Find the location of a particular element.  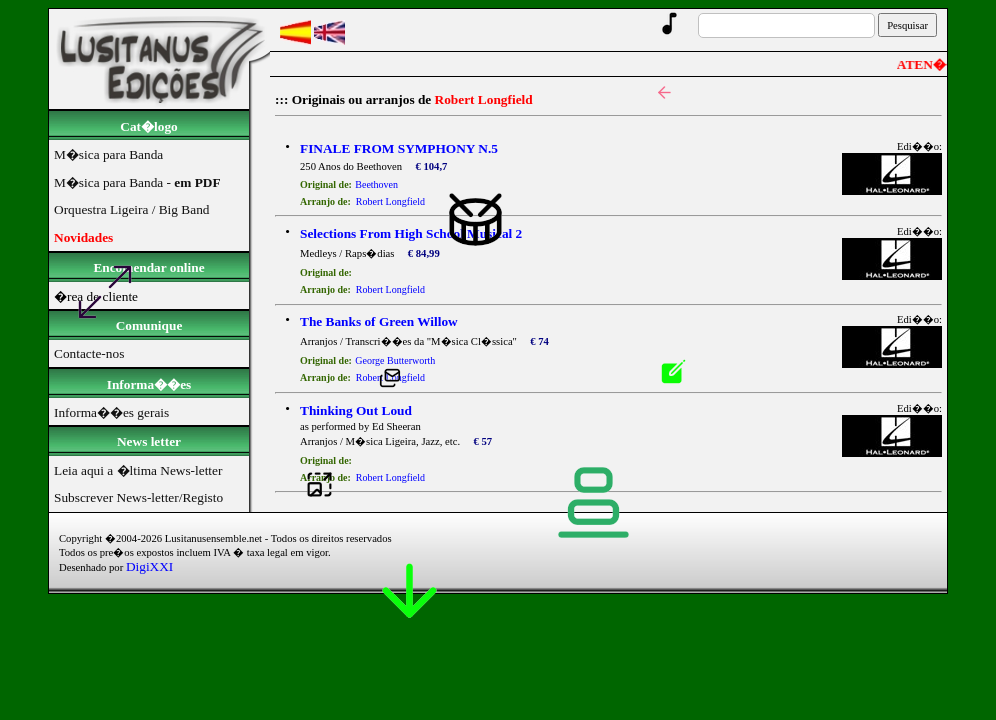

access music or audio player is located at coordinates (669, 23).